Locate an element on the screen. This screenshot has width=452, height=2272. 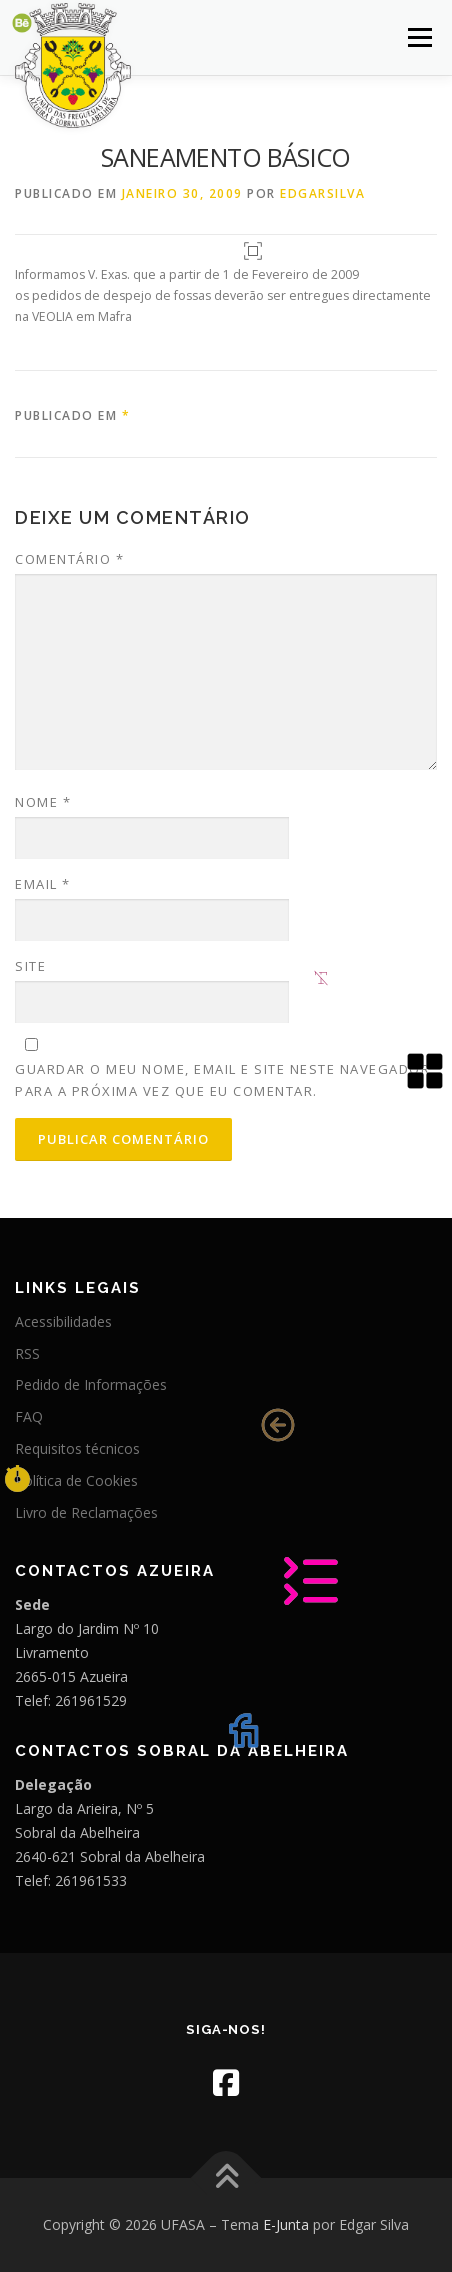
go back to the previous screen is located at coordinates (278, 1425).